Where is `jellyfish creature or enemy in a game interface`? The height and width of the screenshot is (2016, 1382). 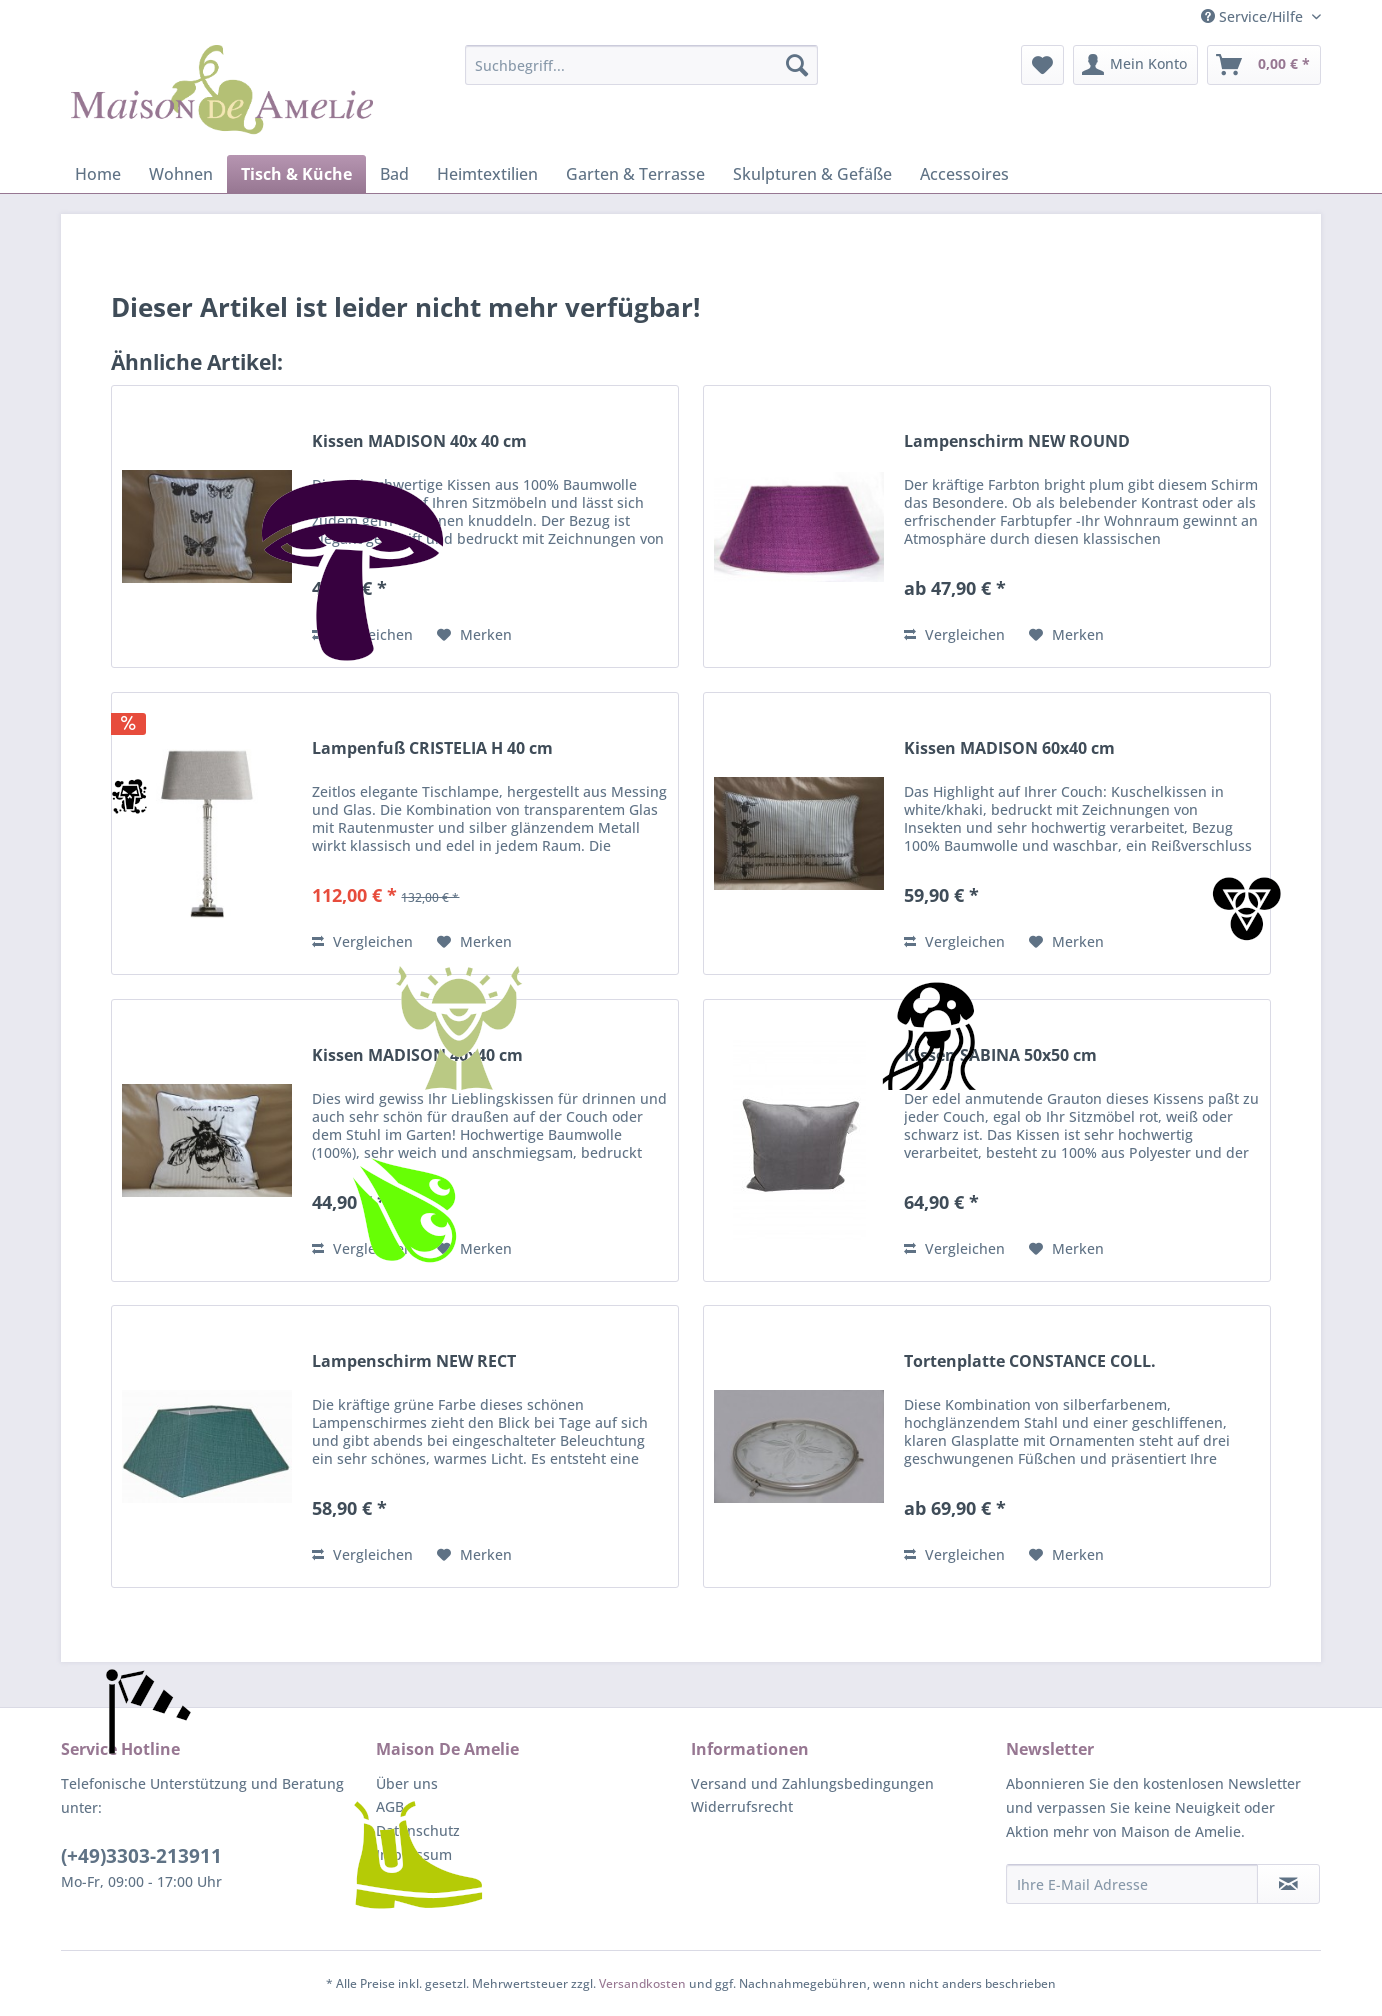 jellyfish creature or enemy in a game interface is located at coordinates (936, 1036).